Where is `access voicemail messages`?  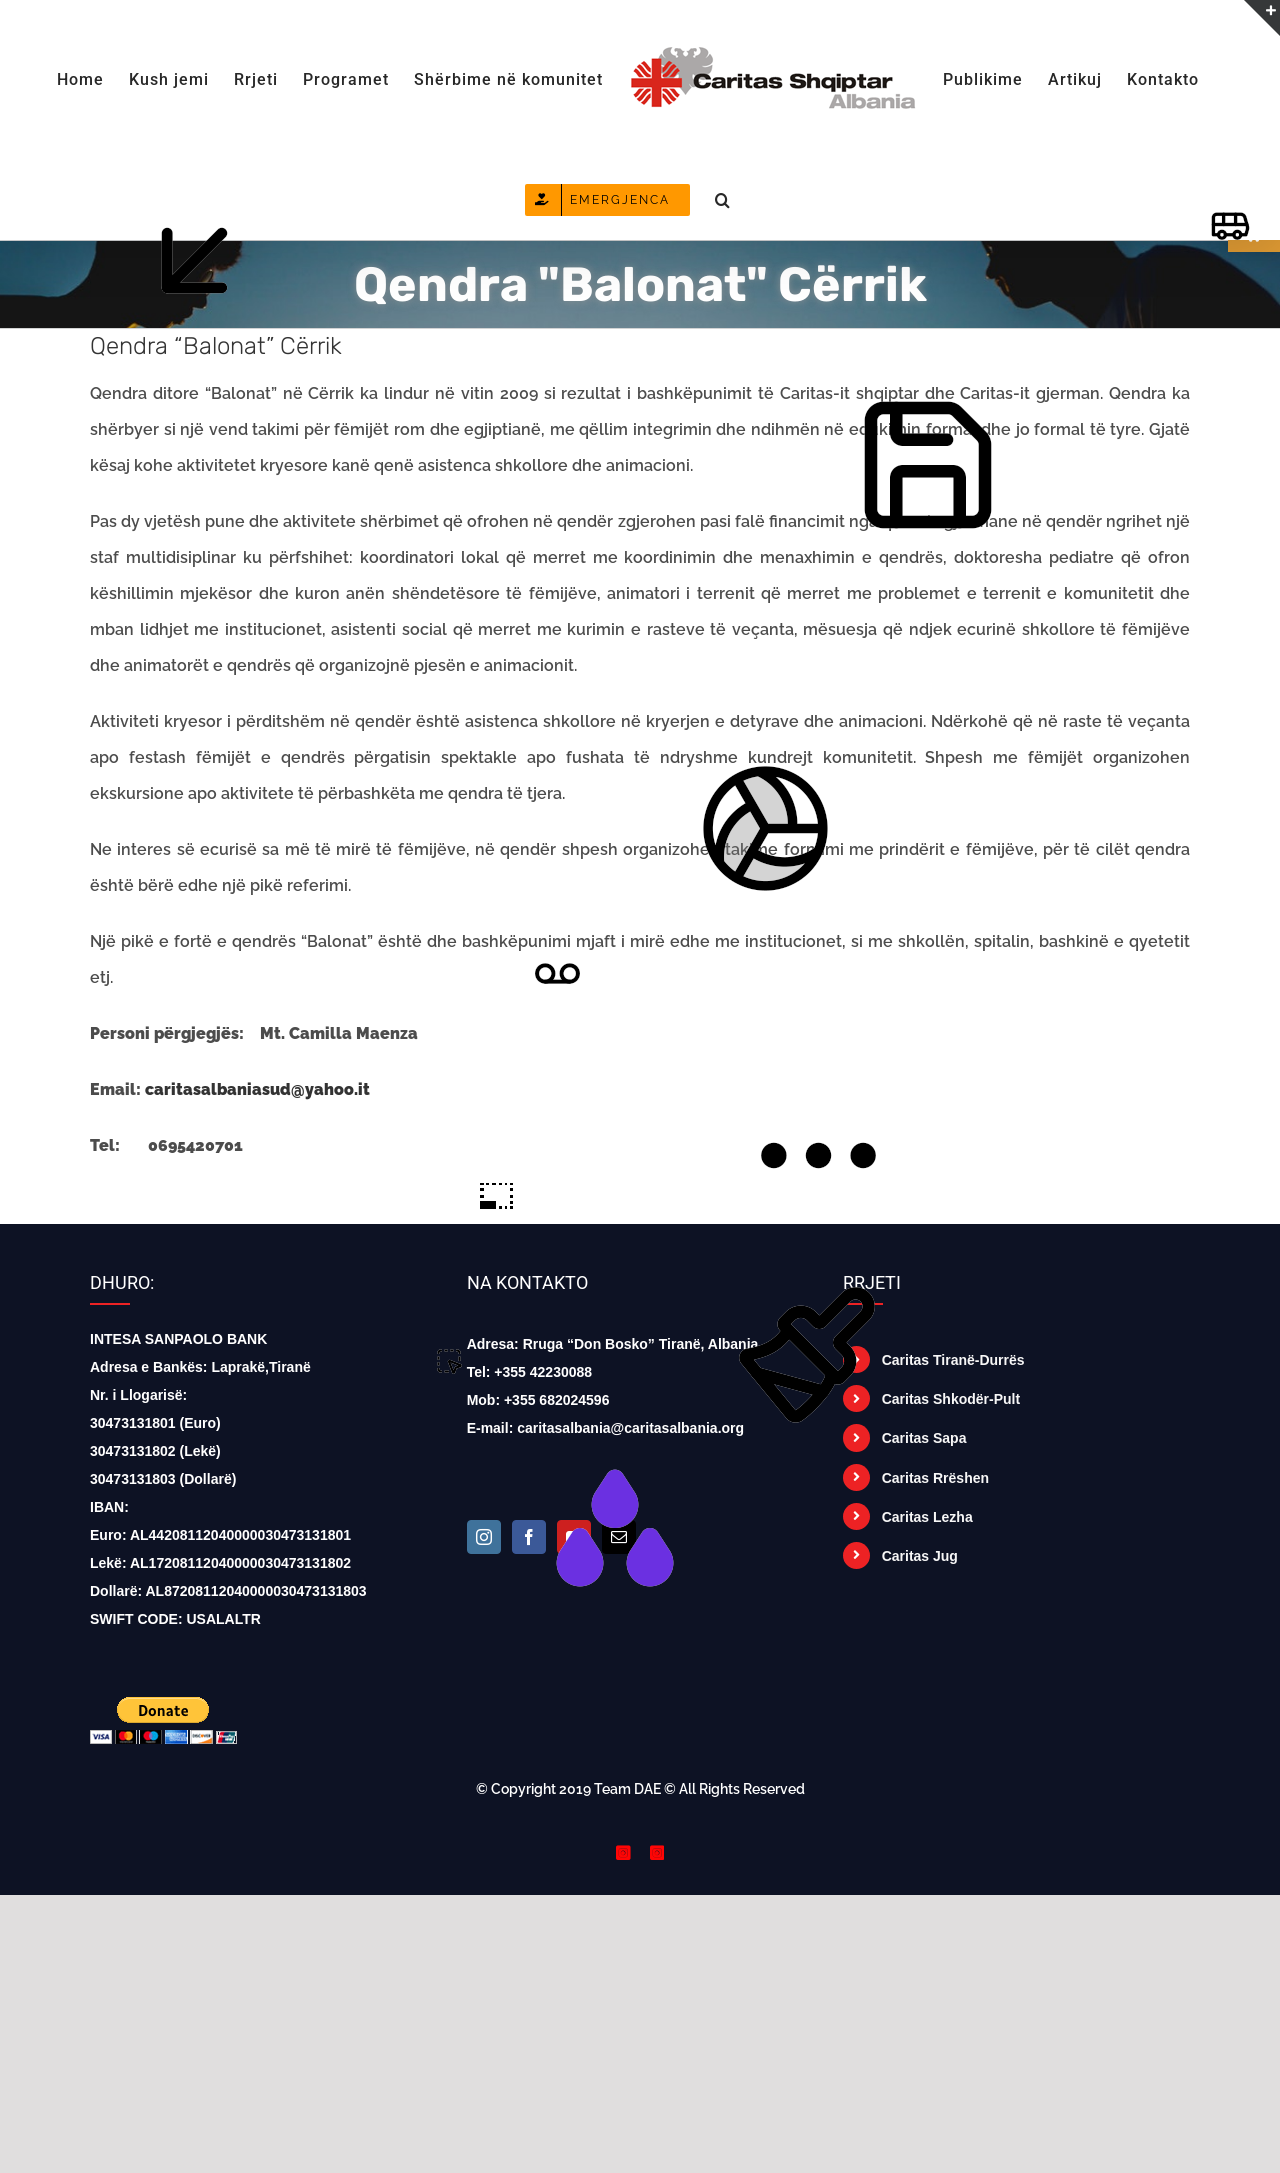 access voicemail messages is located at coordinates (557, 973).